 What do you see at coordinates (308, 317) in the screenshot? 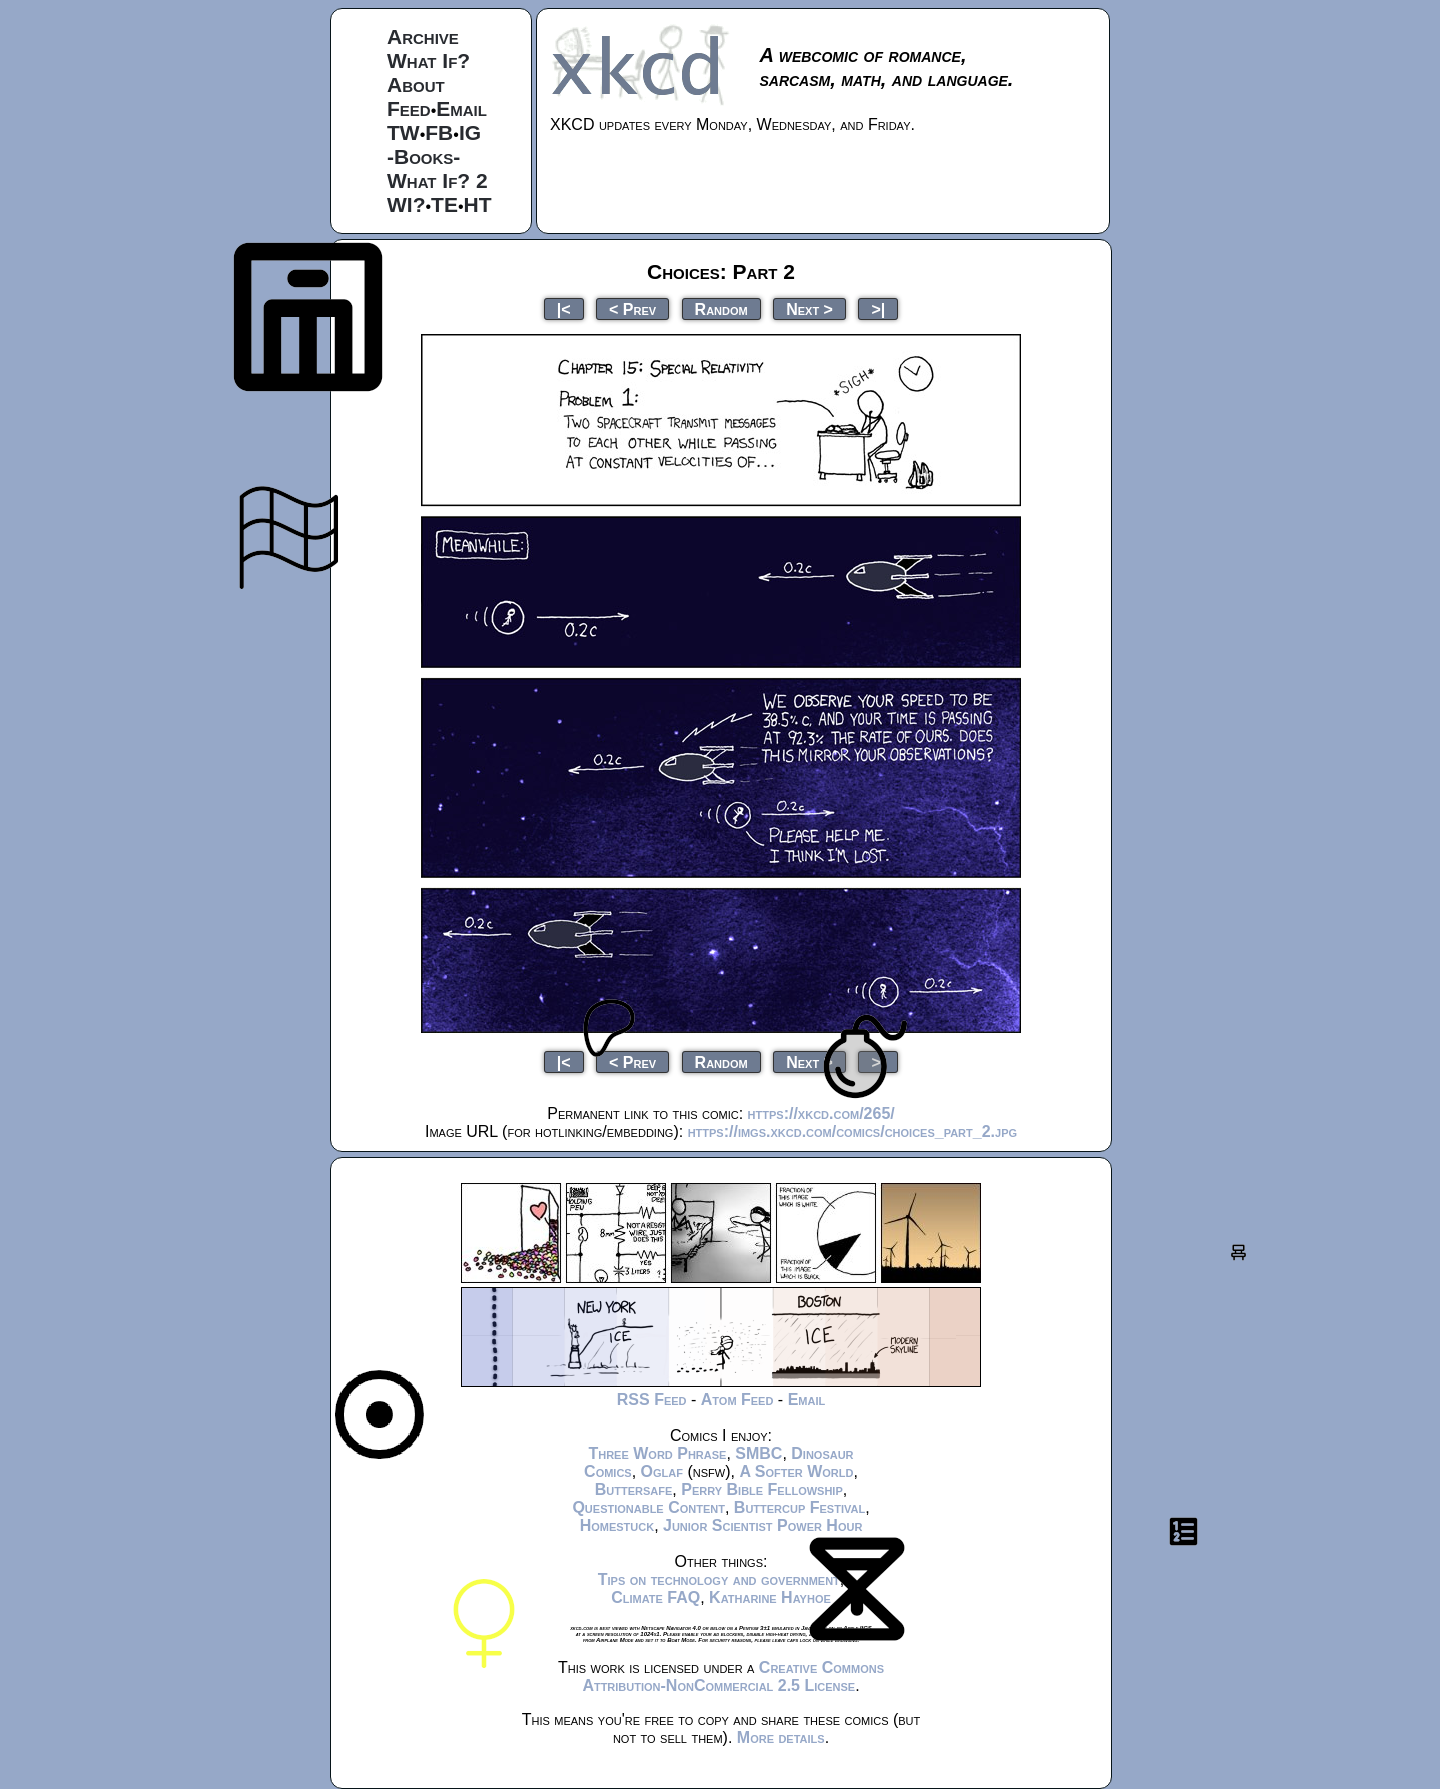
I see `indicates elevator access or location` at bounding box center [308, 317].